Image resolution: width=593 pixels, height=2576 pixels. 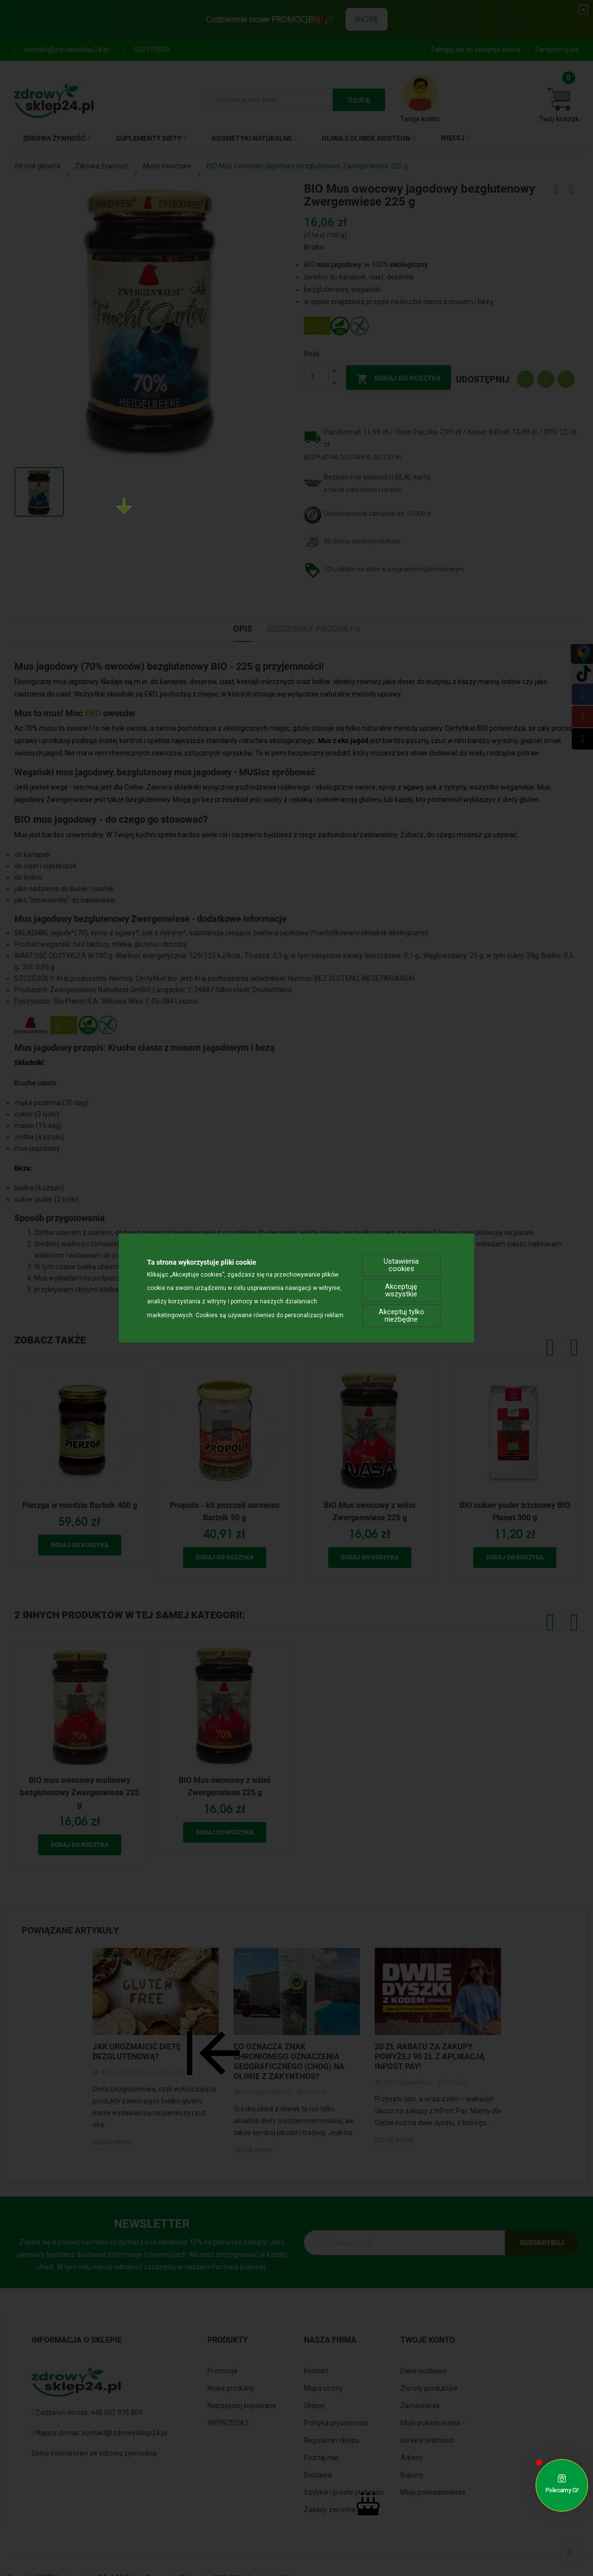 What do you see at coordinates (211, 2053) in the screenshot?
I see `collapse panel to the left` at bounding box center [211, 2053].